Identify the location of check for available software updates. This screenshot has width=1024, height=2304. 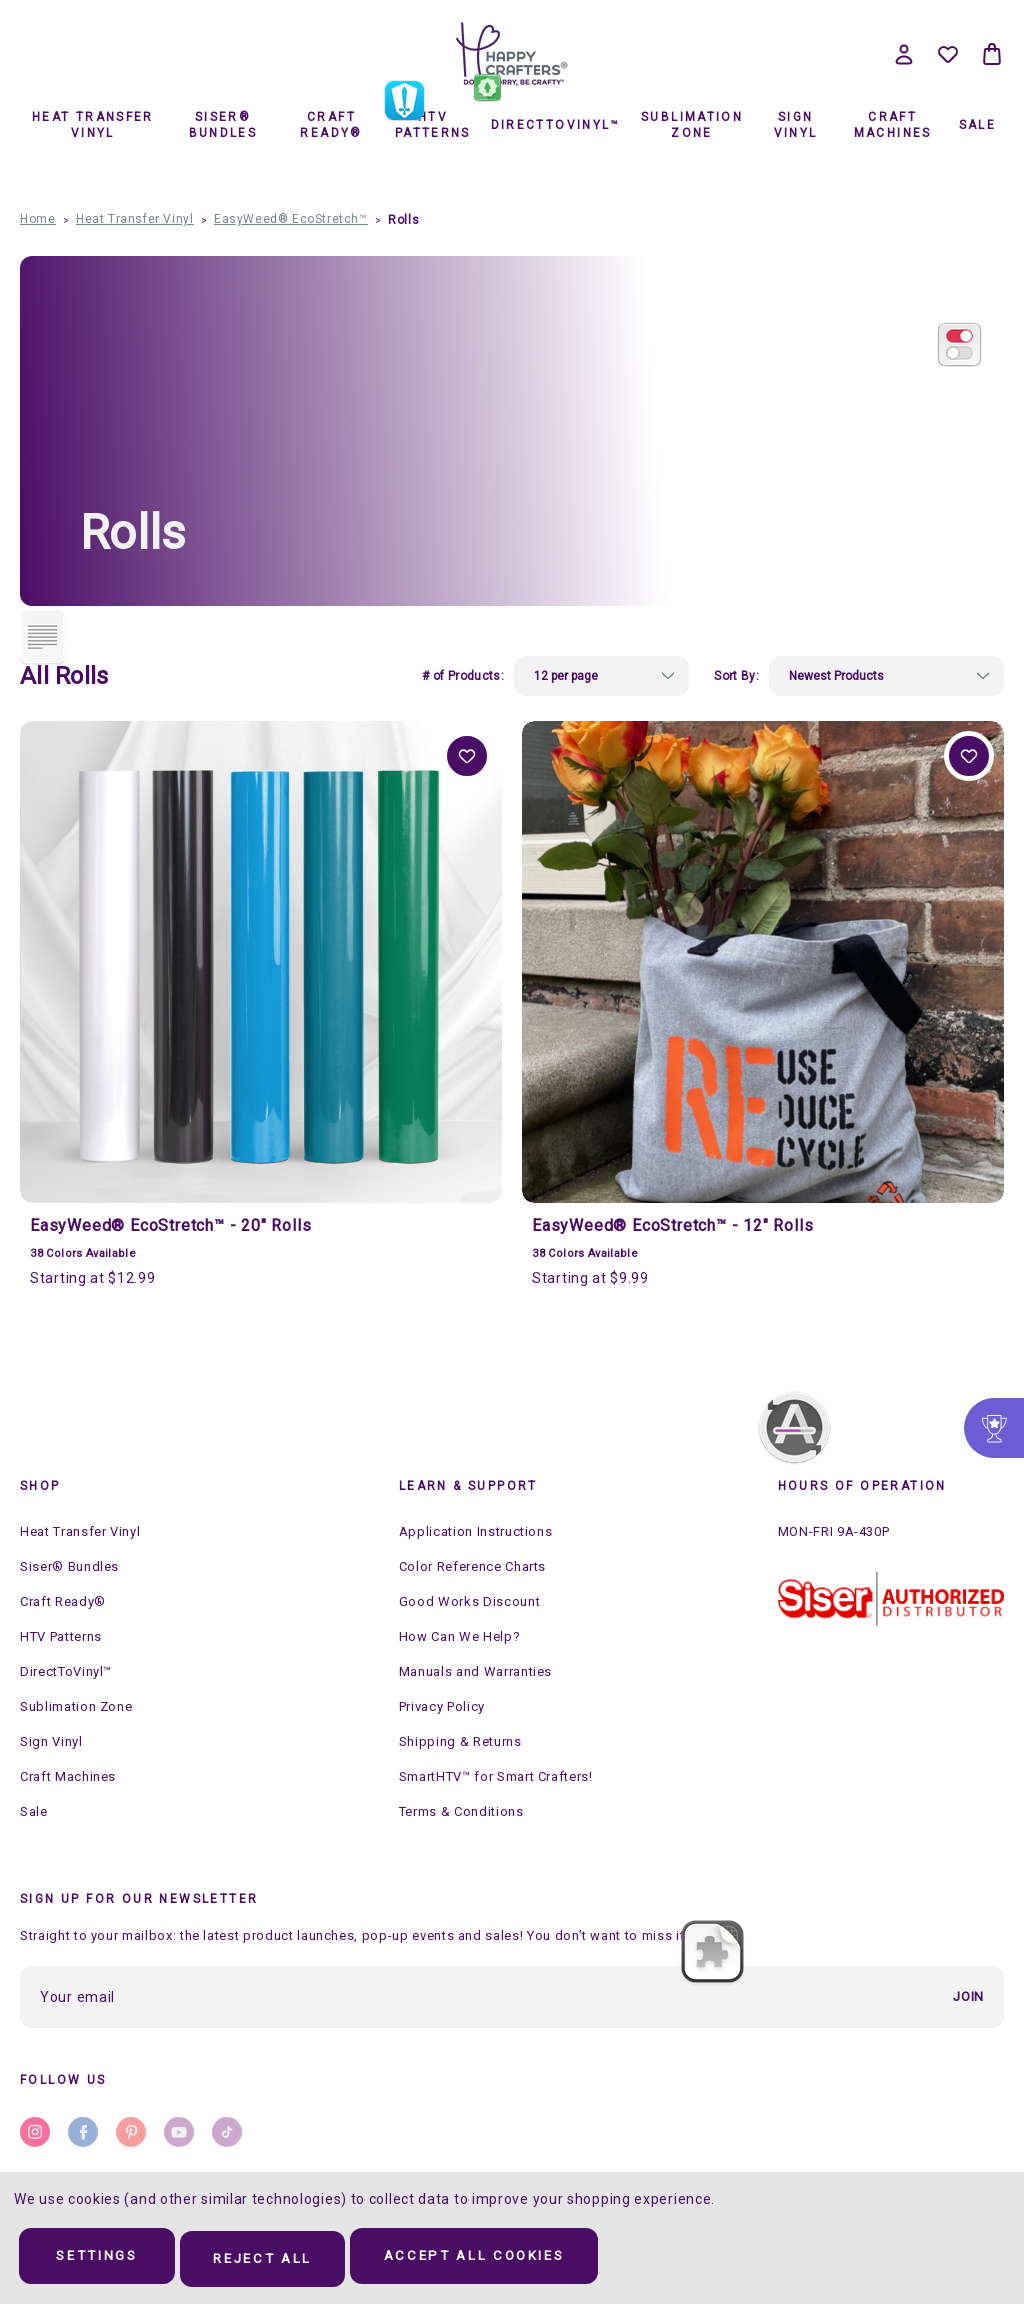
(794, 1427).